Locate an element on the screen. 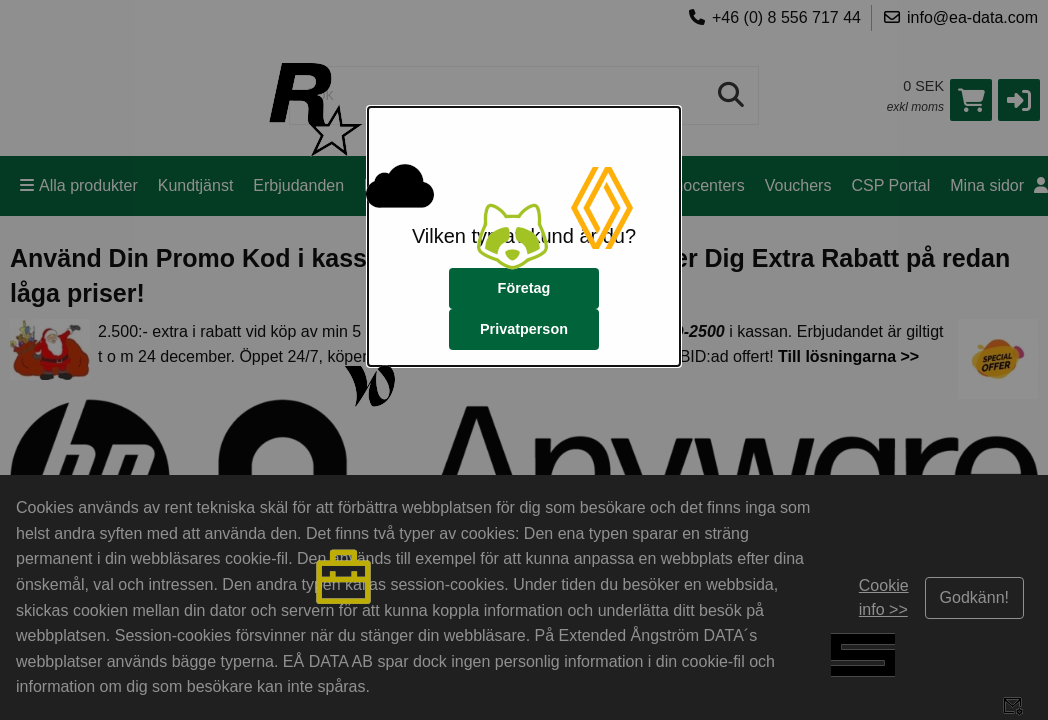  access email settings is located at coordinates (1012, 705).